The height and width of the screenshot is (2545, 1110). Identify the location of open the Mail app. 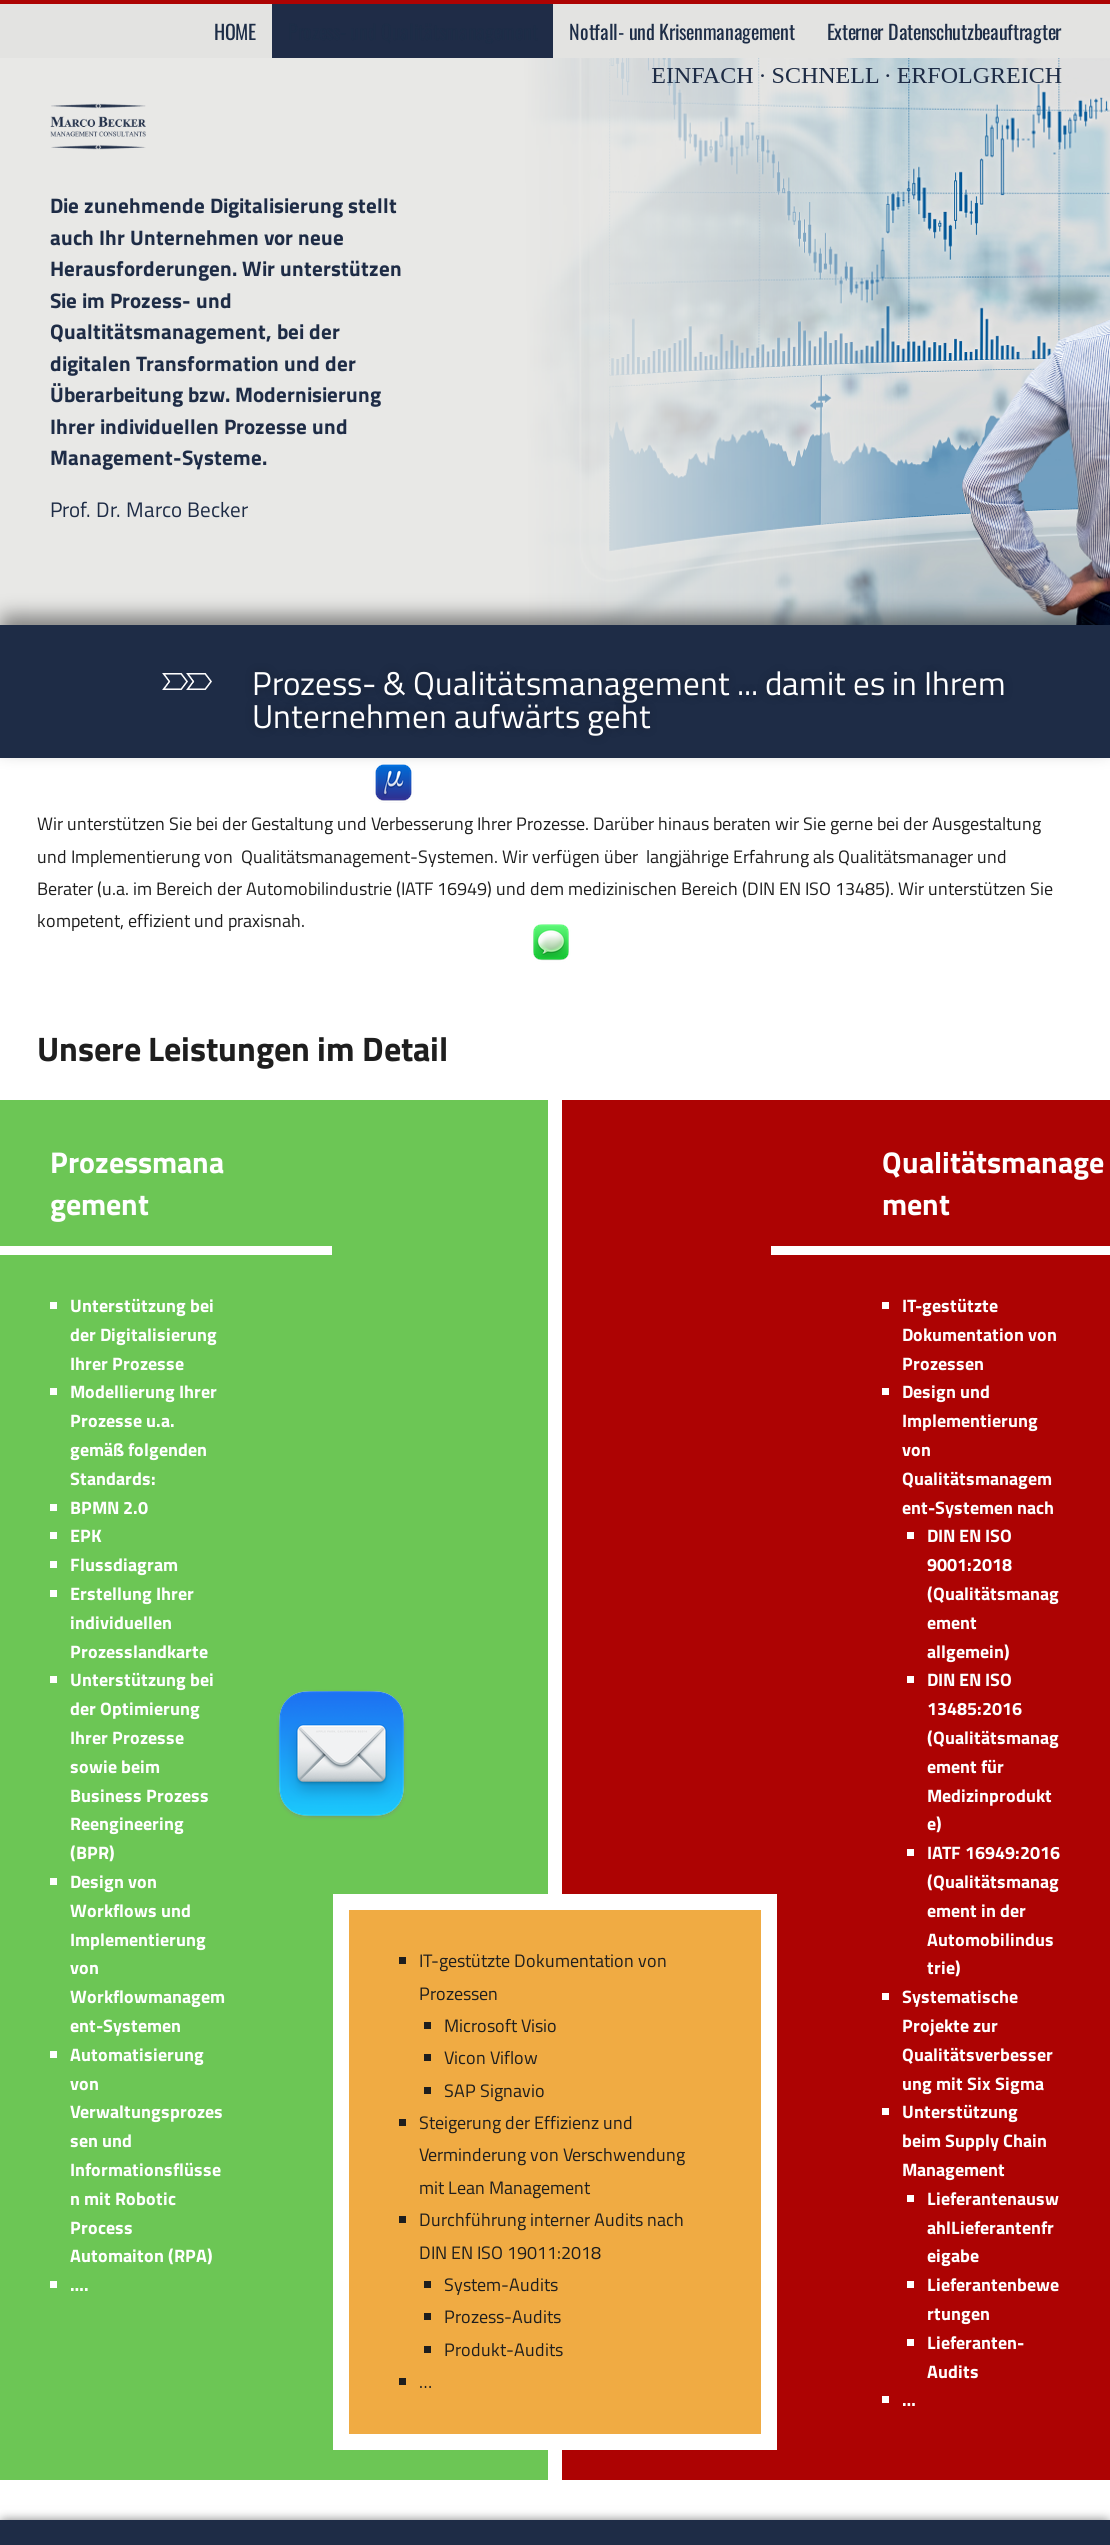
(341, 1753).